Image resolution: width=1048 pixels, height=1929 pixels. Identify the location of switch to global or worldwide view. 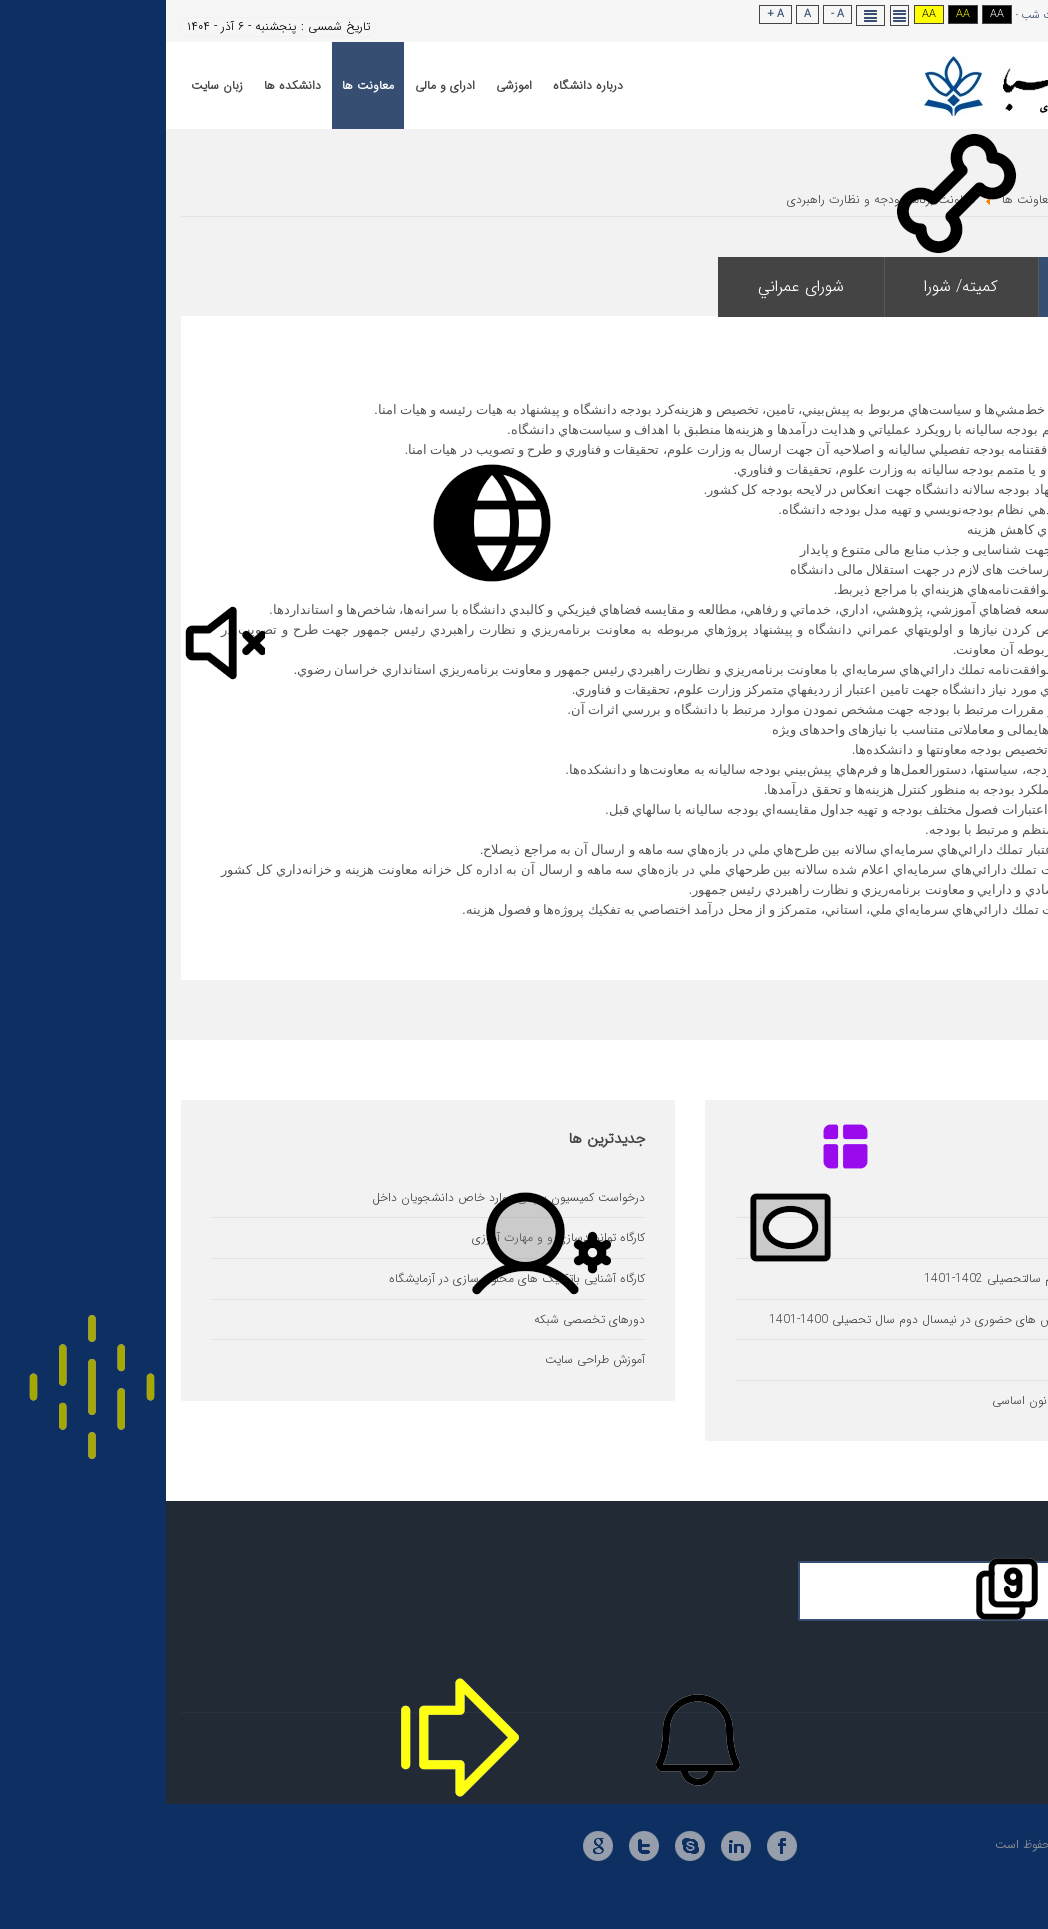
(492, 523).